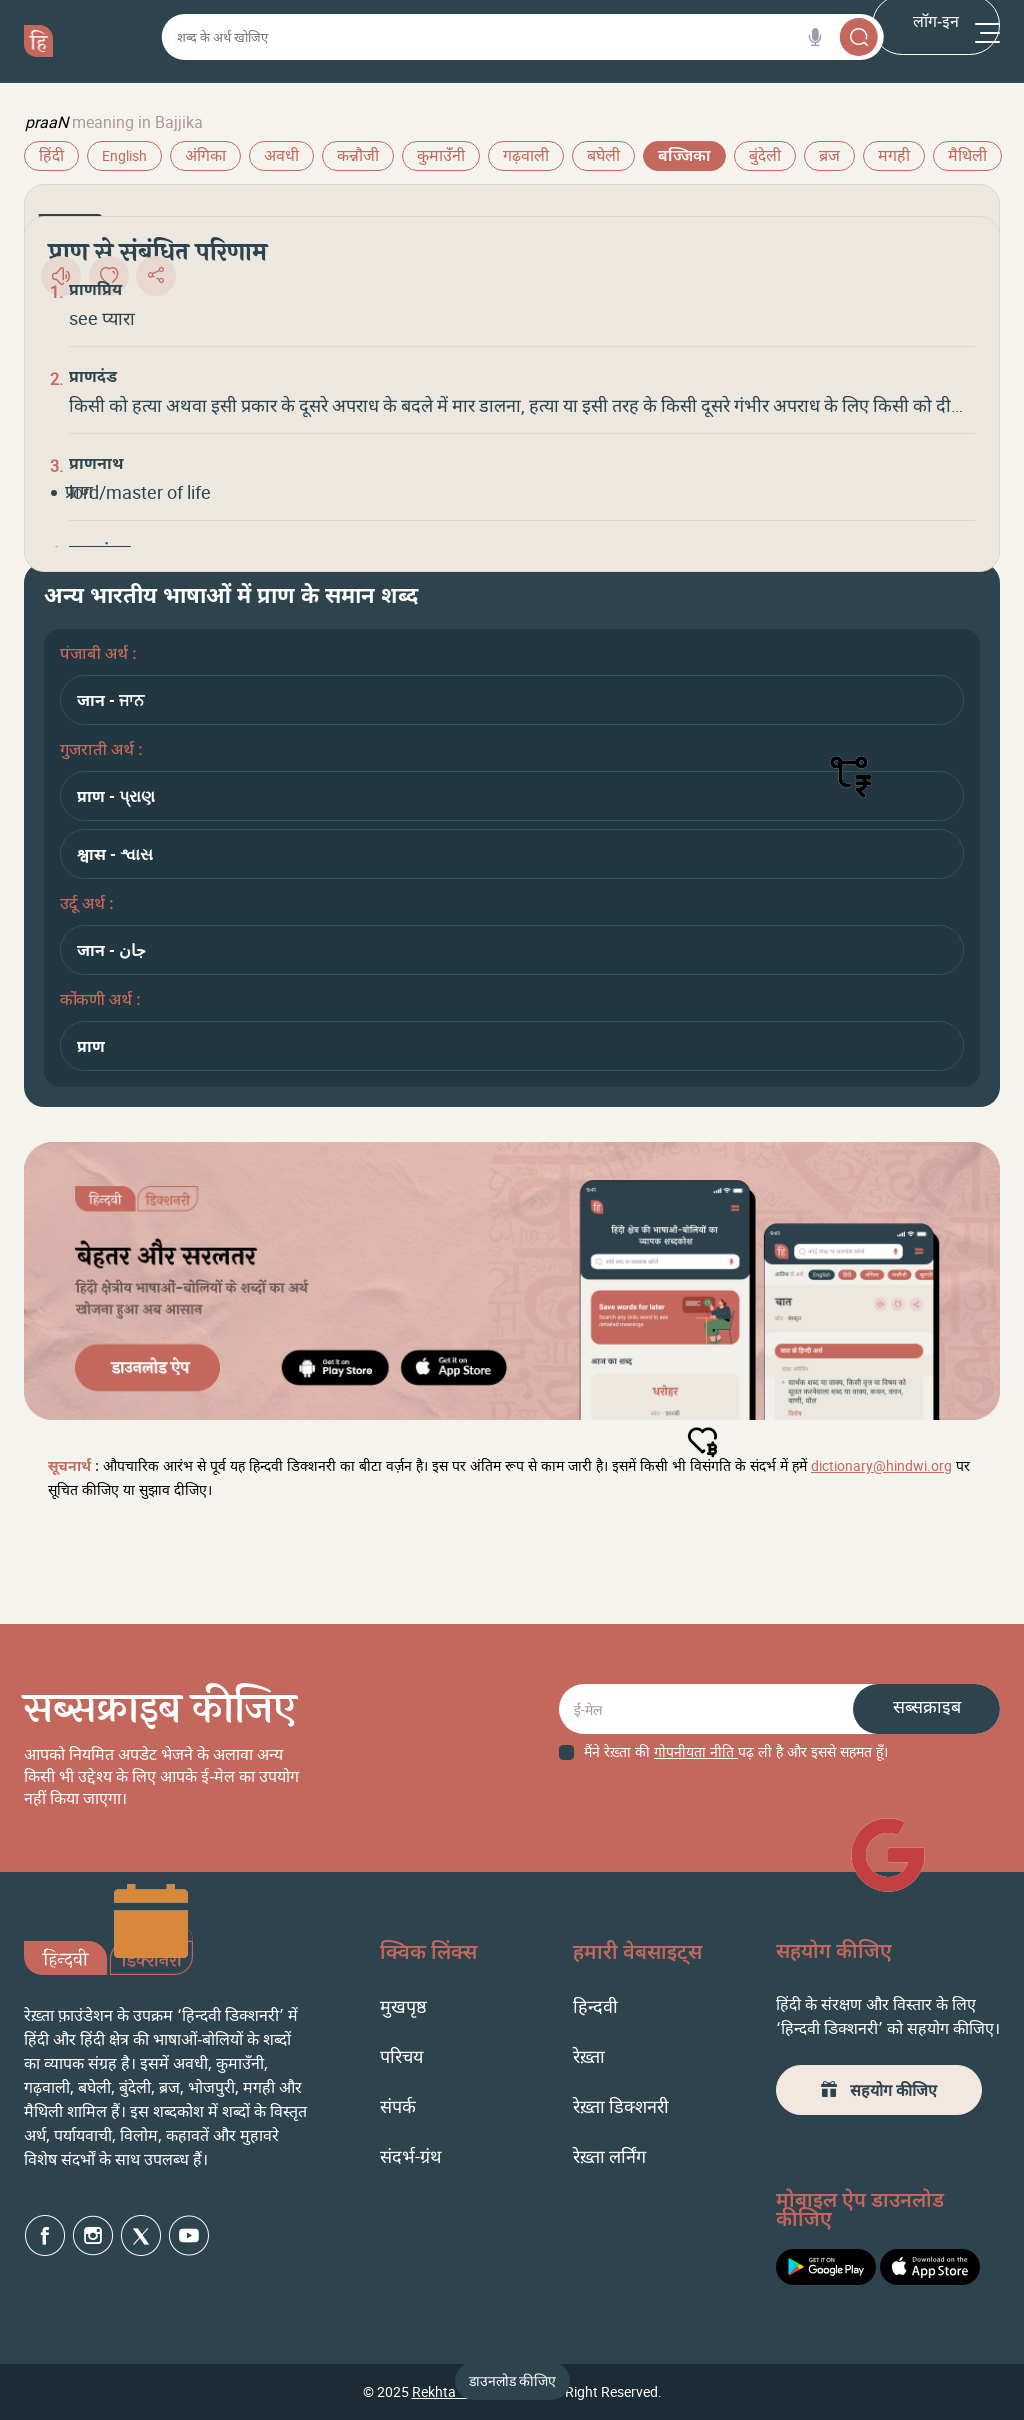  I want to click on favorite or save a bitcoin transaction, so click(702, 1440).